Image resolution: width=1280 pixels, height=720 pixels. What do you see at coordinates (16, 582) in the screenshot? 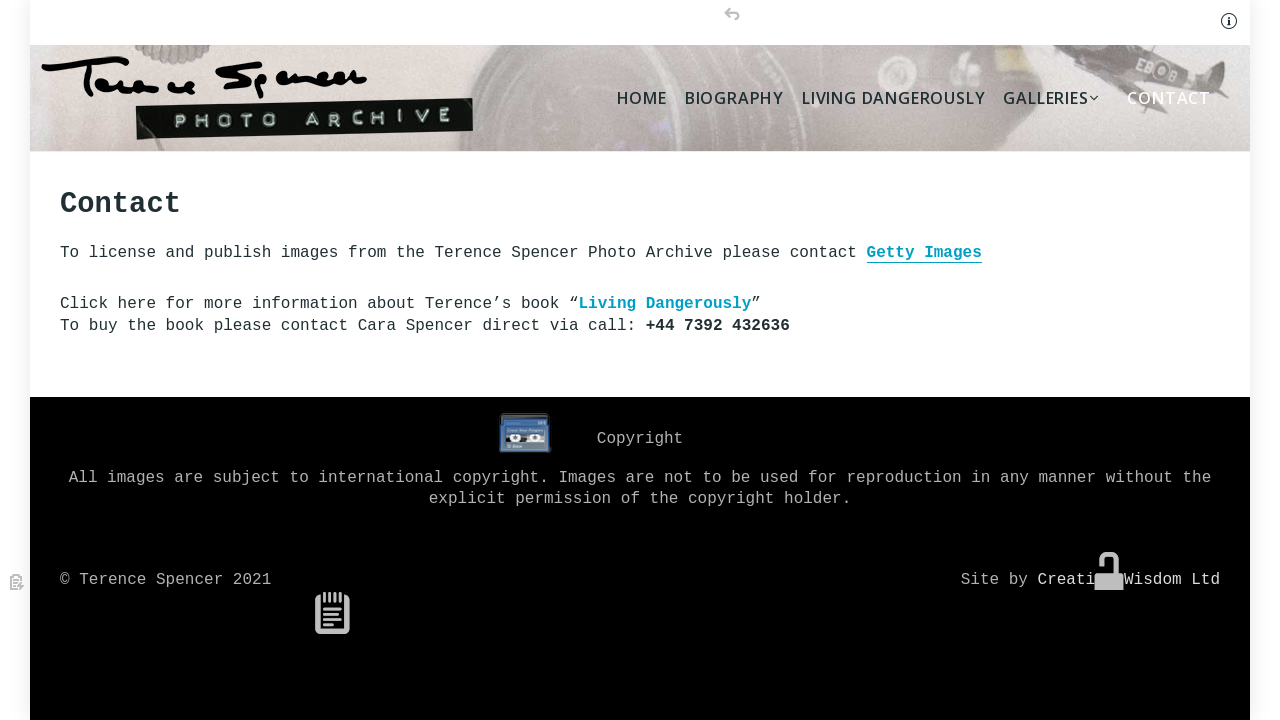
I see `battery fully charged and currently charging` at bounding box center [16, 582].